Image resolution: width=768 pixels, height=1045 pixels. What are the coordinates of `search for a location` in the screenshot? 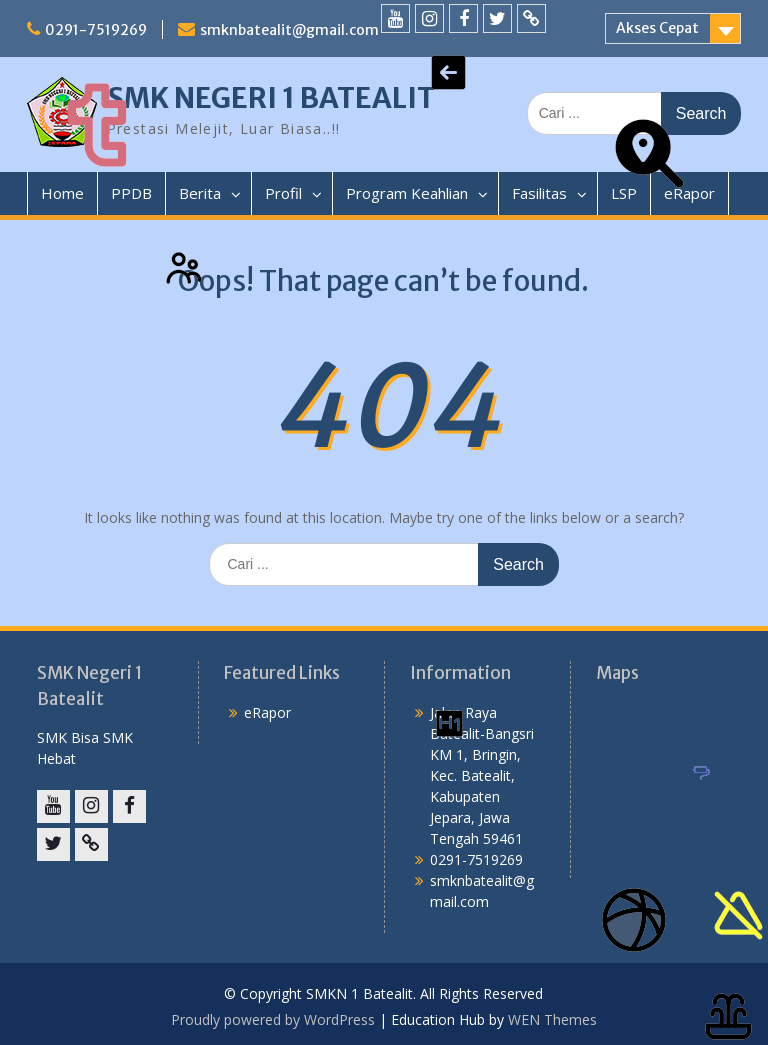 It's located at (649, 153).